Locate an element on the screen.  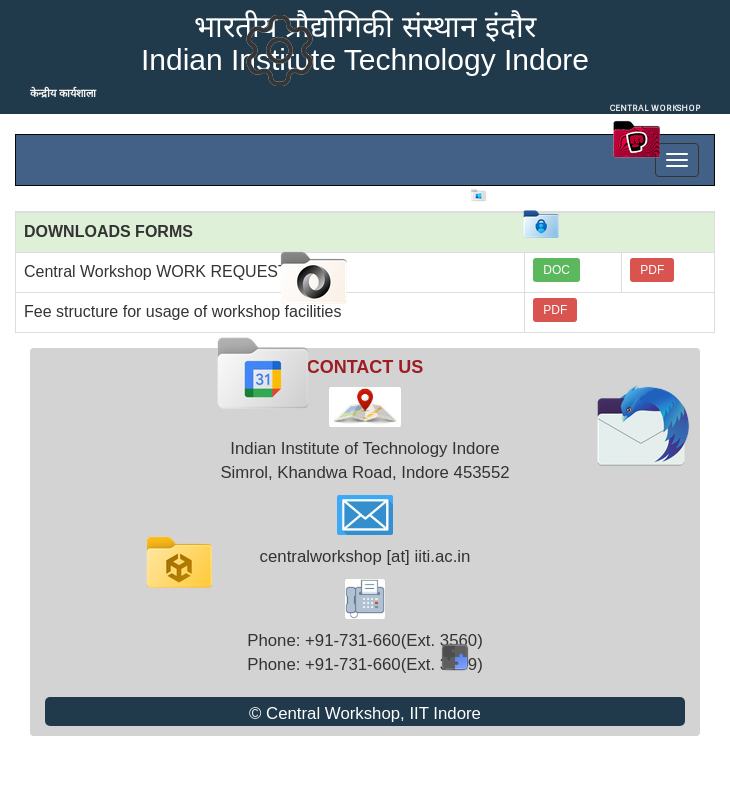
open unity project files folder is located at coordinates (179, 564).